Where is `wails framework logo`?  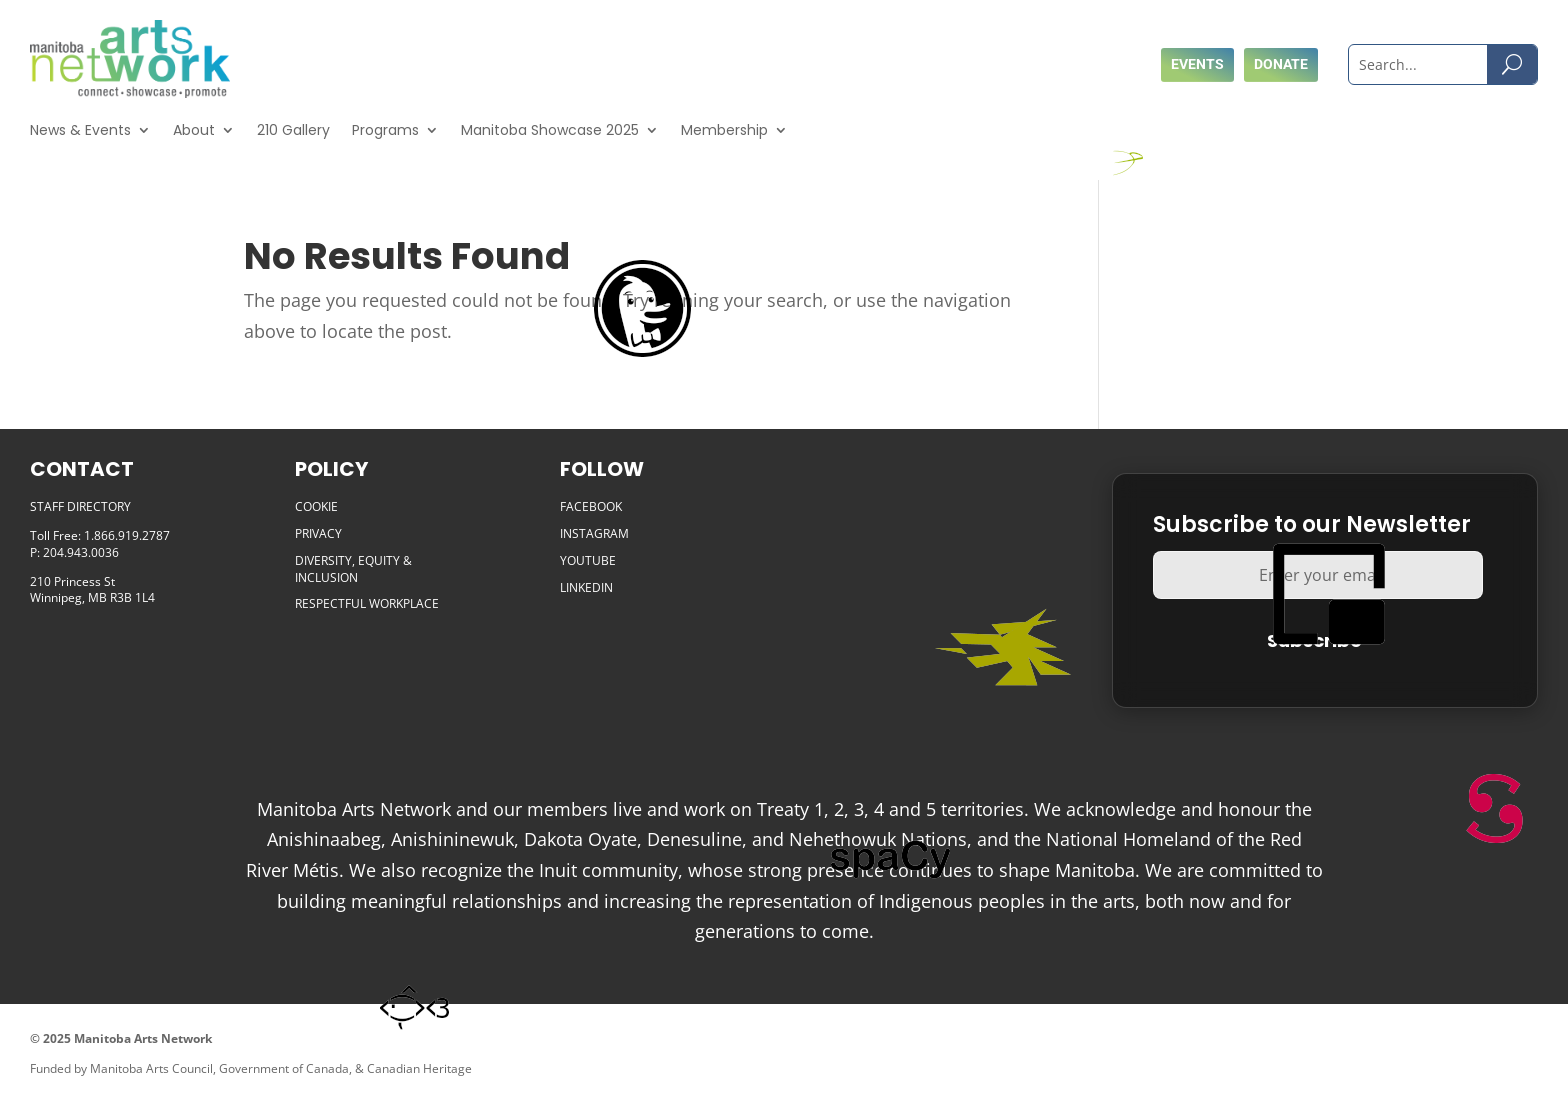 wails framework logo is located at coordinates (1003, 647).